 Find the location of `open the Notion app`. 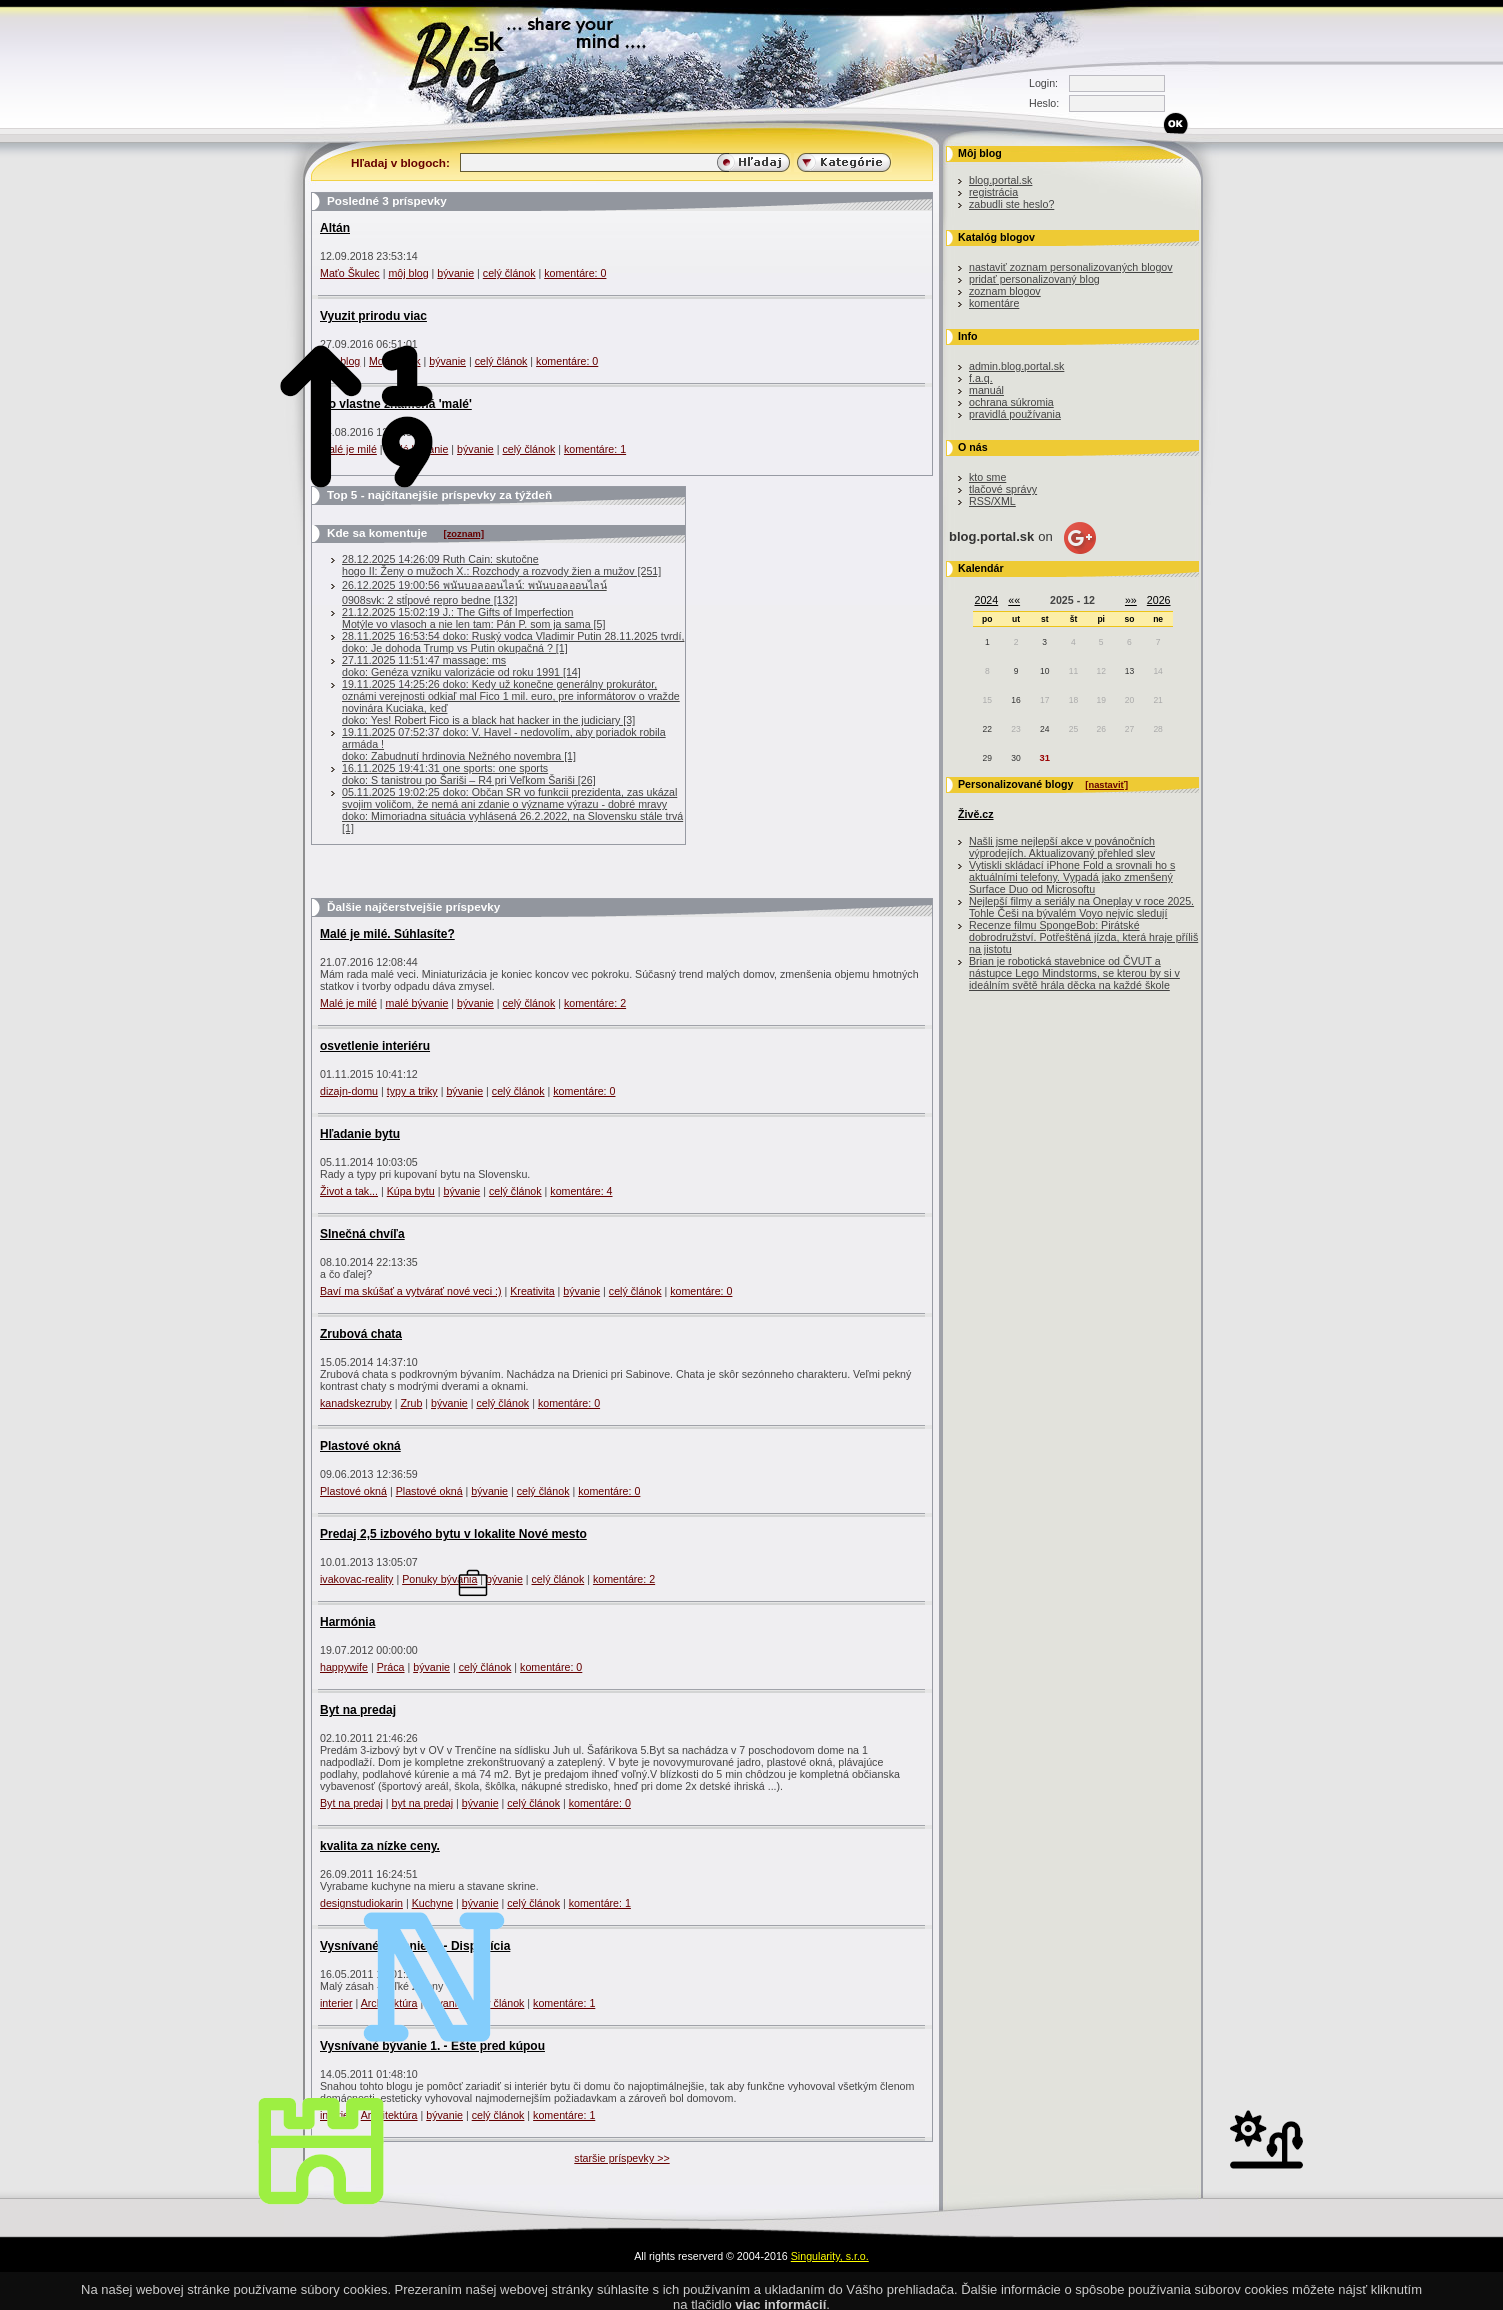

open the Notion app is located at coordinates (434, 1977).